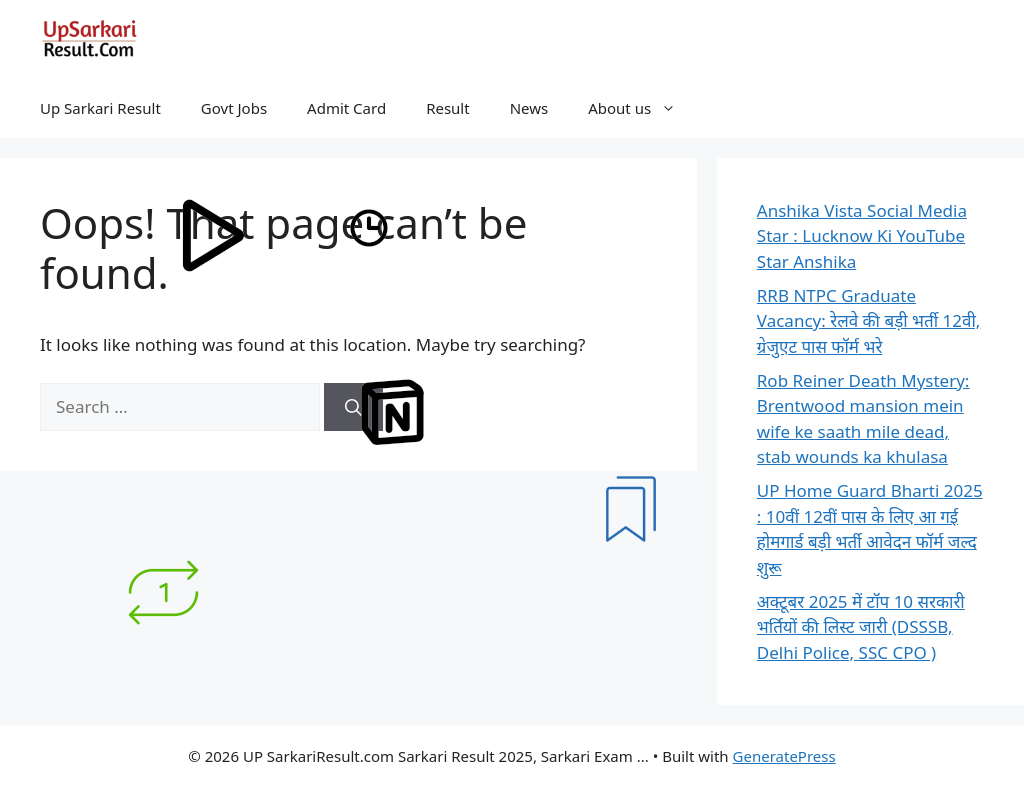  What do you see at coordinates (392, 410) in the screenshot?
I see `open Notion app` at bounding box center [392, 410].